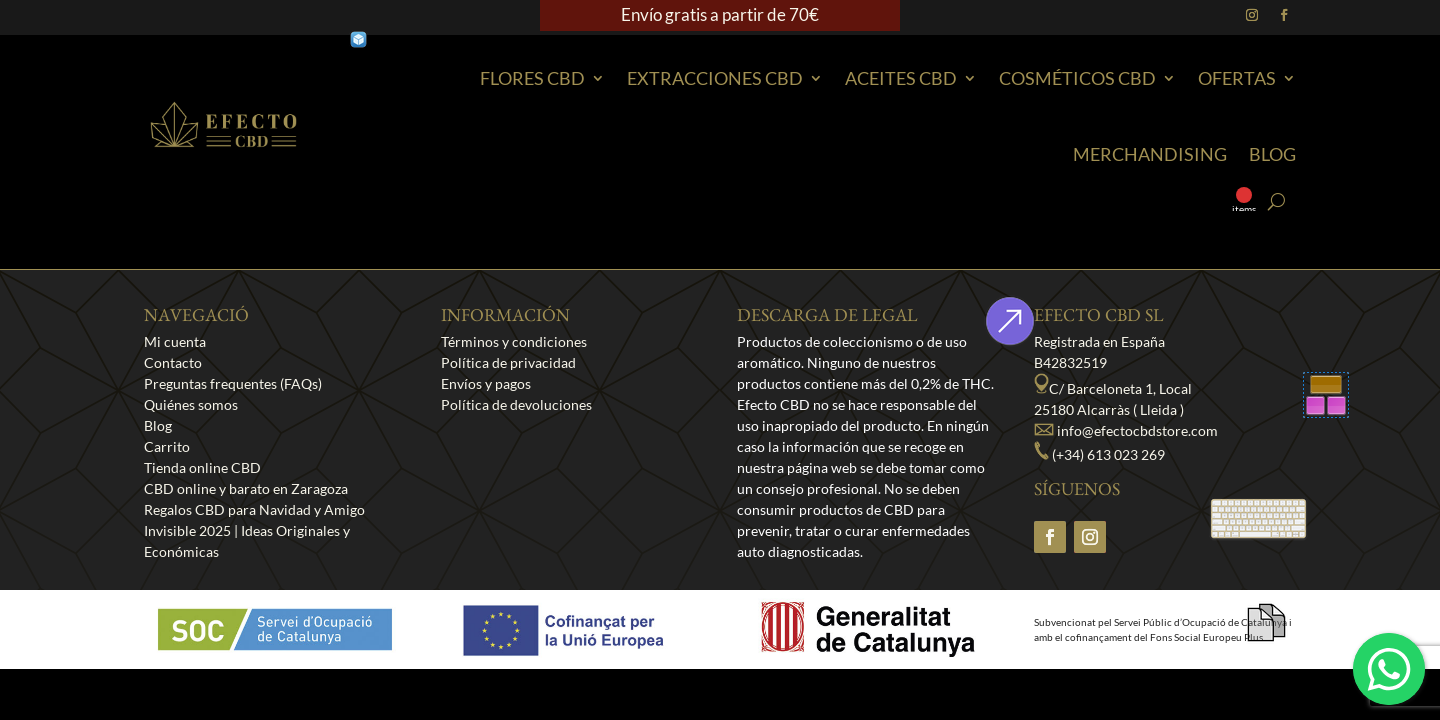  Describe the element at coordinates (1326, 395) in the screenshot. I see `select all items in the current view` at that location.